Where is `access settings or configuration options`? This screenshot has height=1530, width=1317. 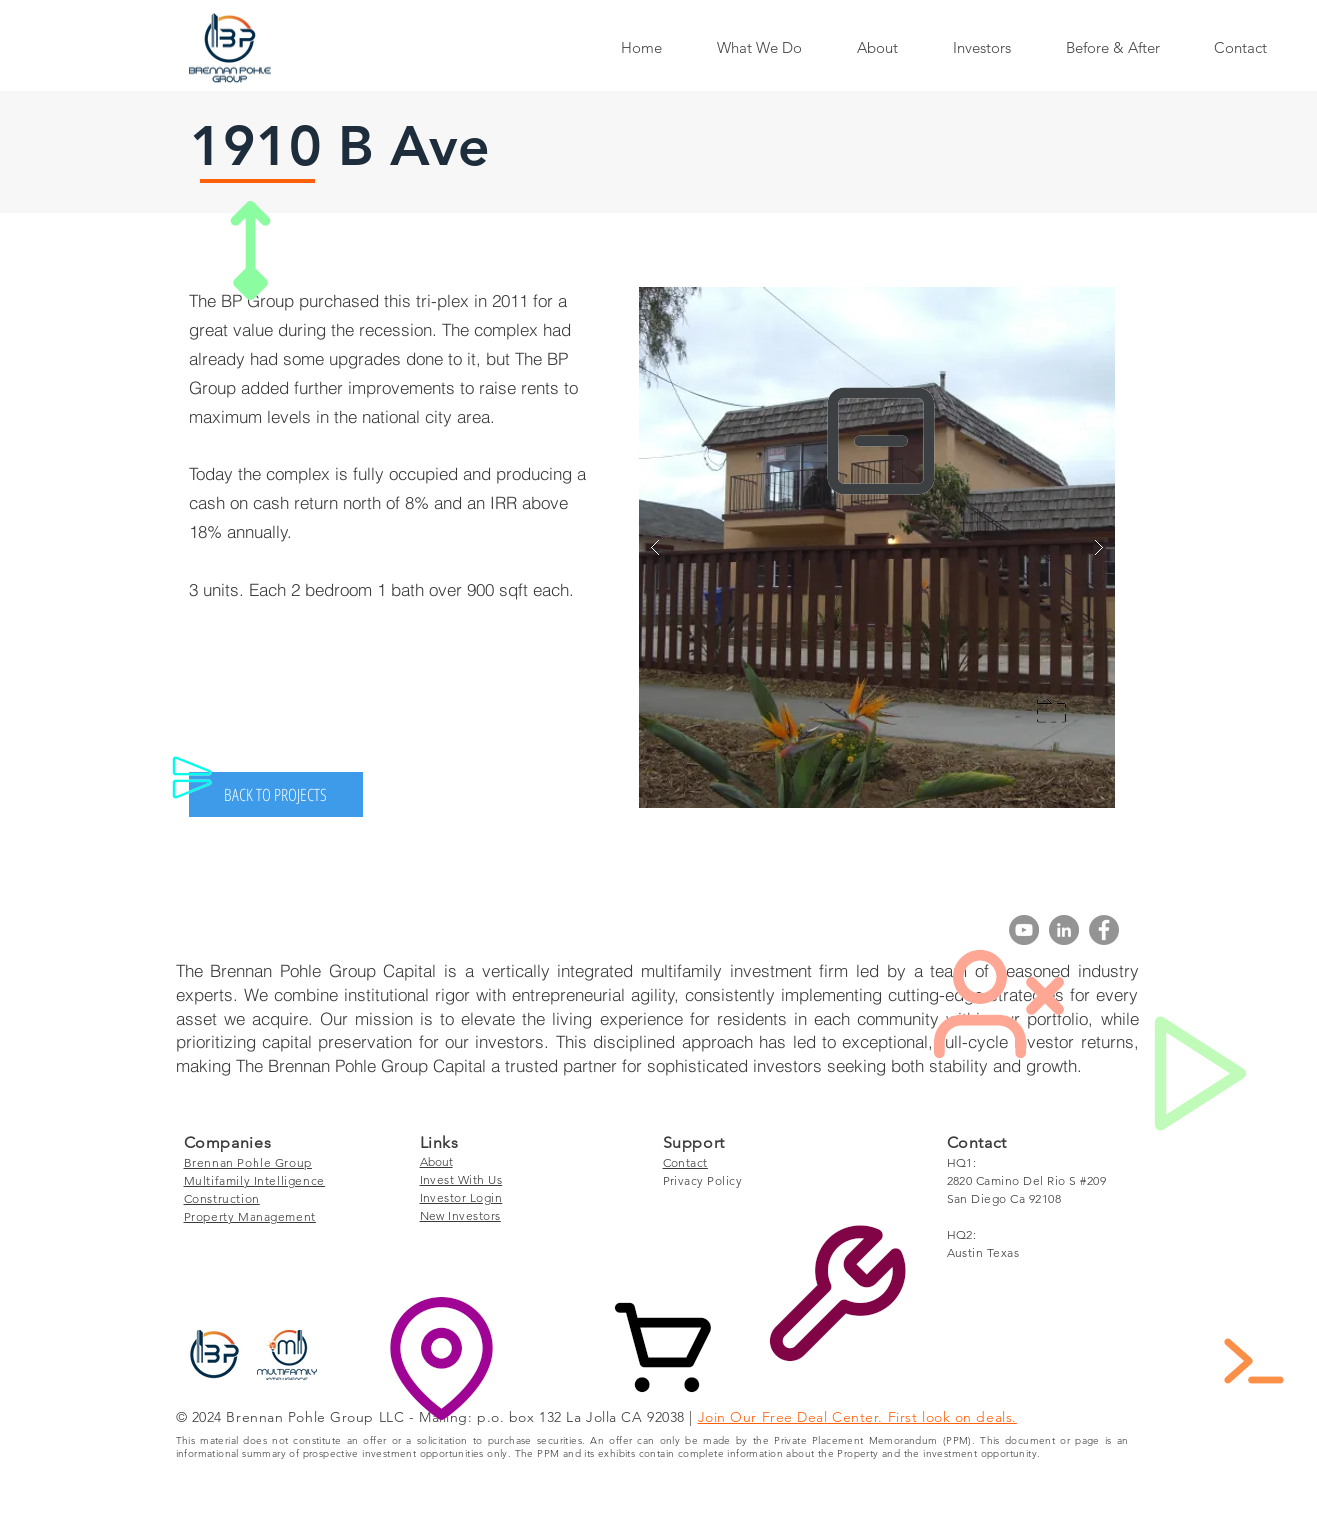
access settings or configuration options is located at coordinates (834, 1296).